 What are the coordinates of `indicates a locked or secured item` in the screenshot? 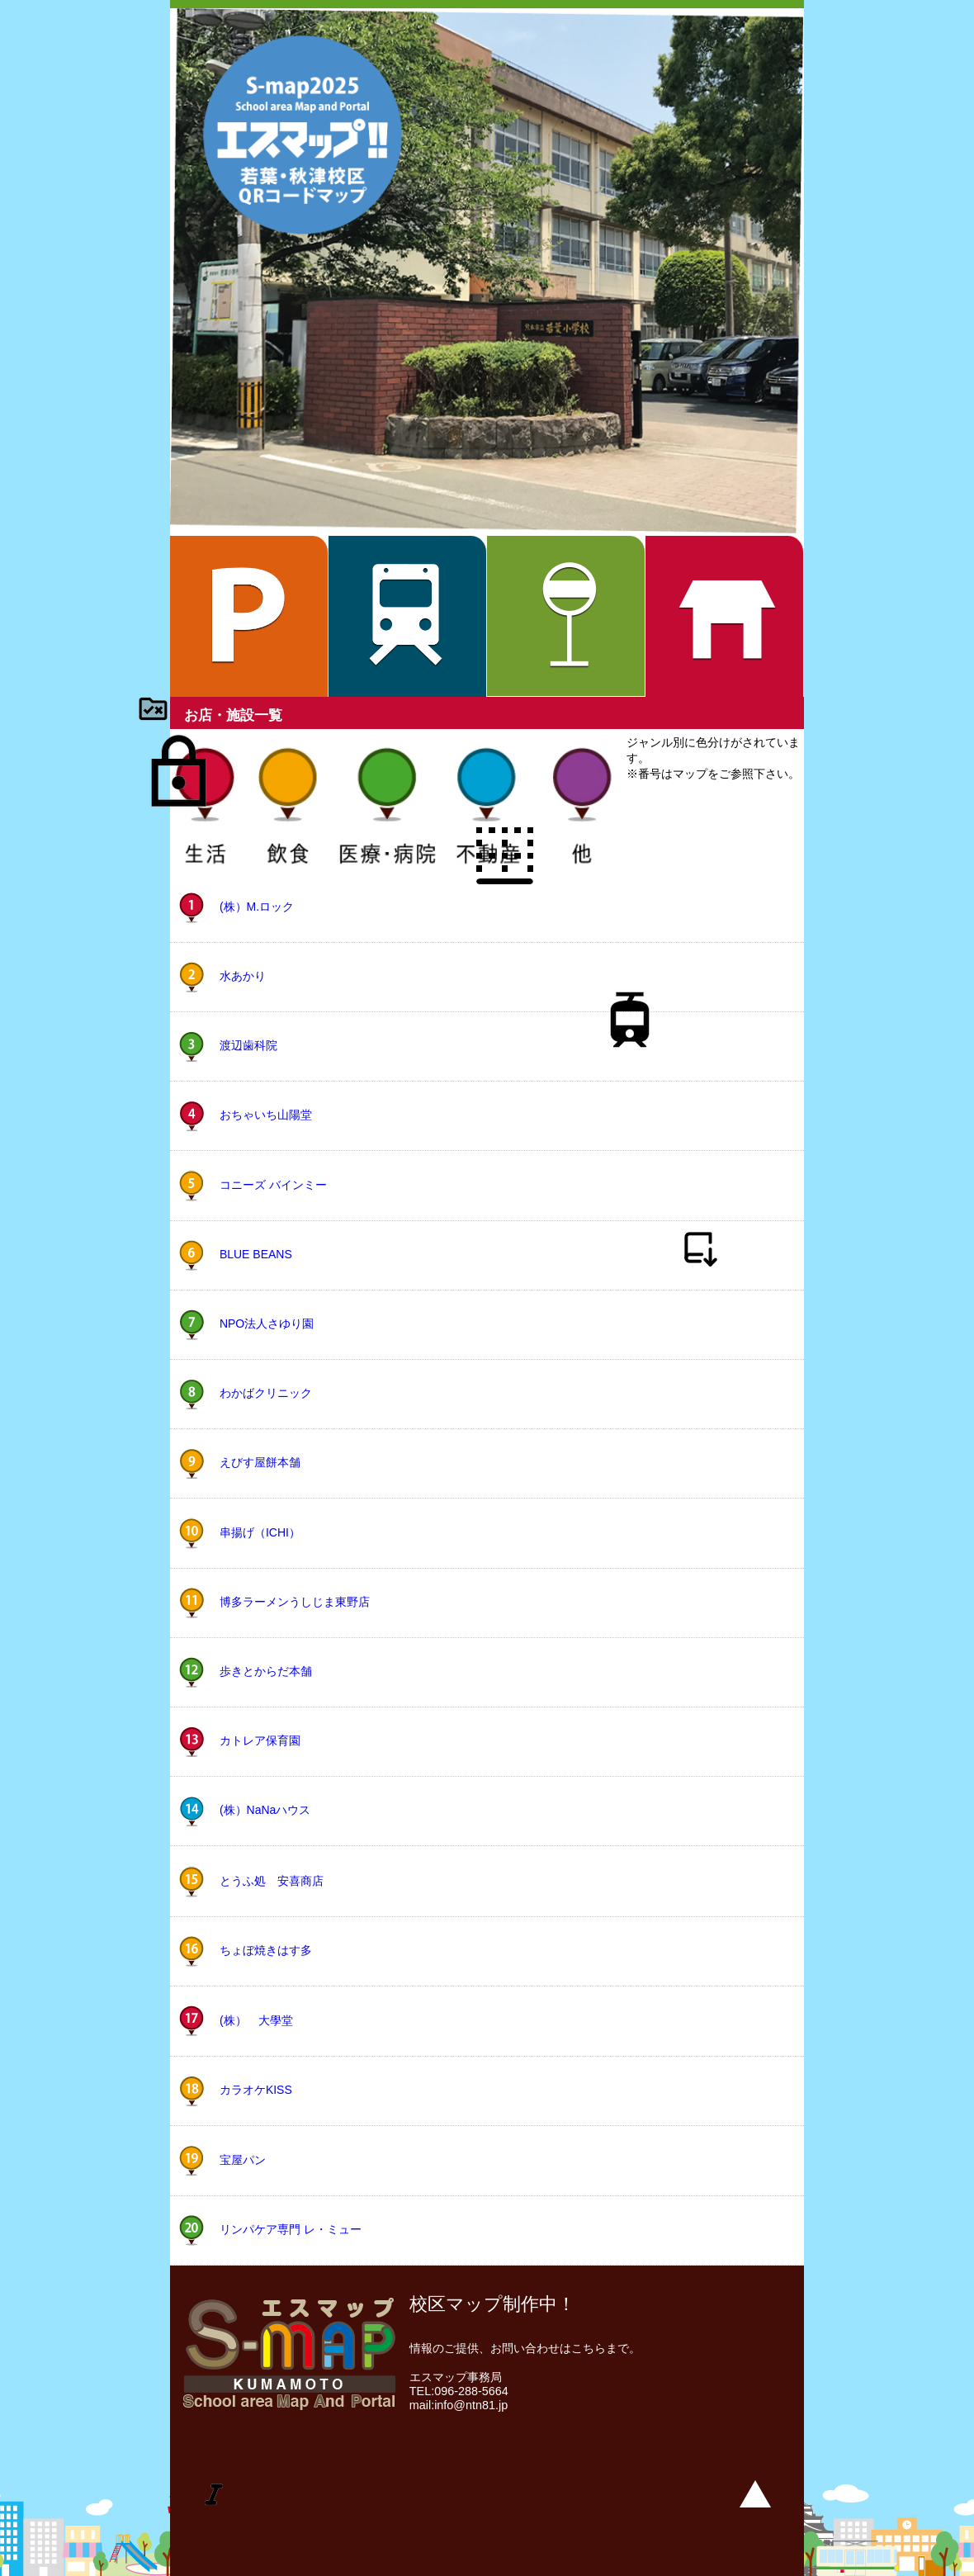 It's located at (178, 772).